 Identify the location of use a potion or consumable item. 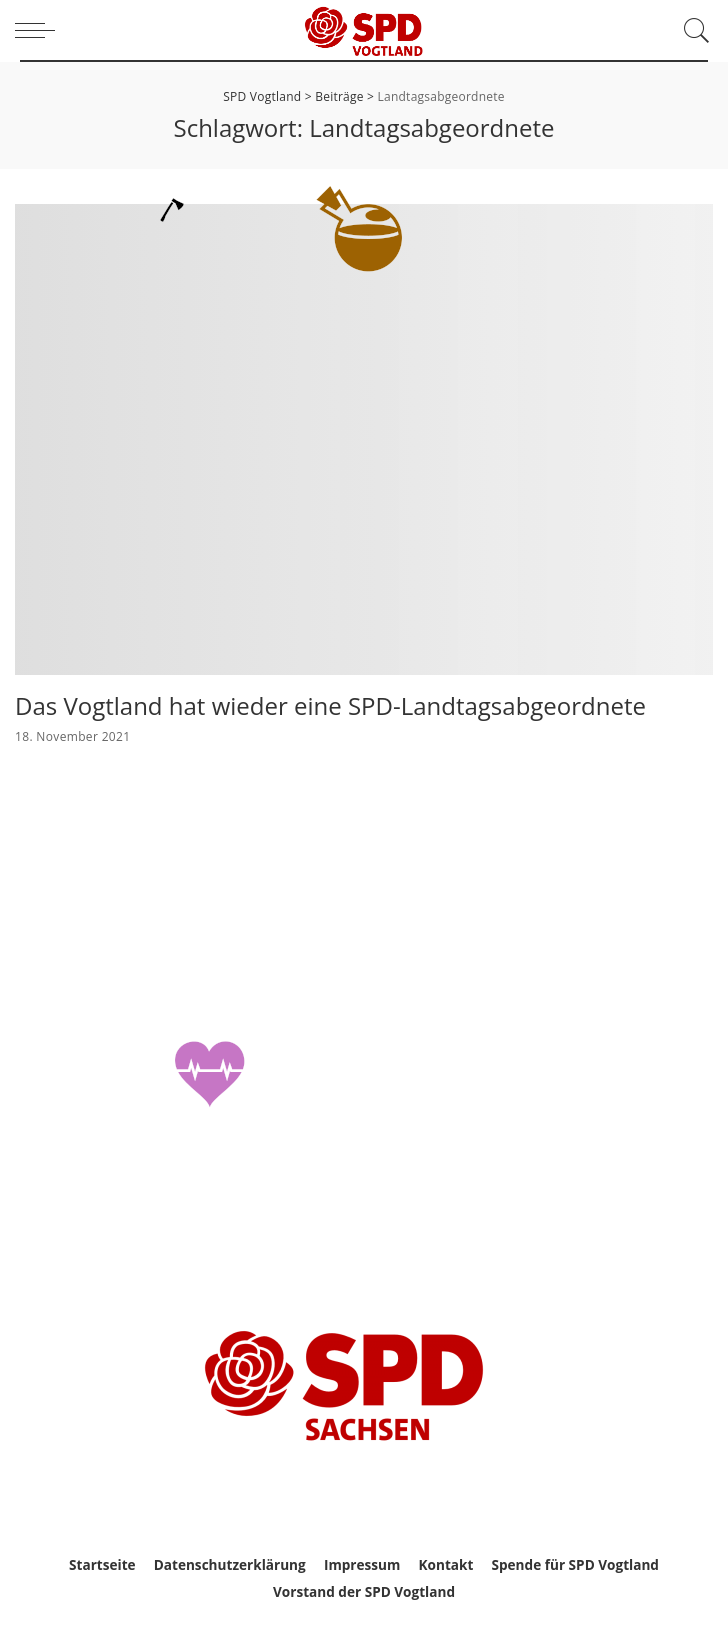
(360, 229).